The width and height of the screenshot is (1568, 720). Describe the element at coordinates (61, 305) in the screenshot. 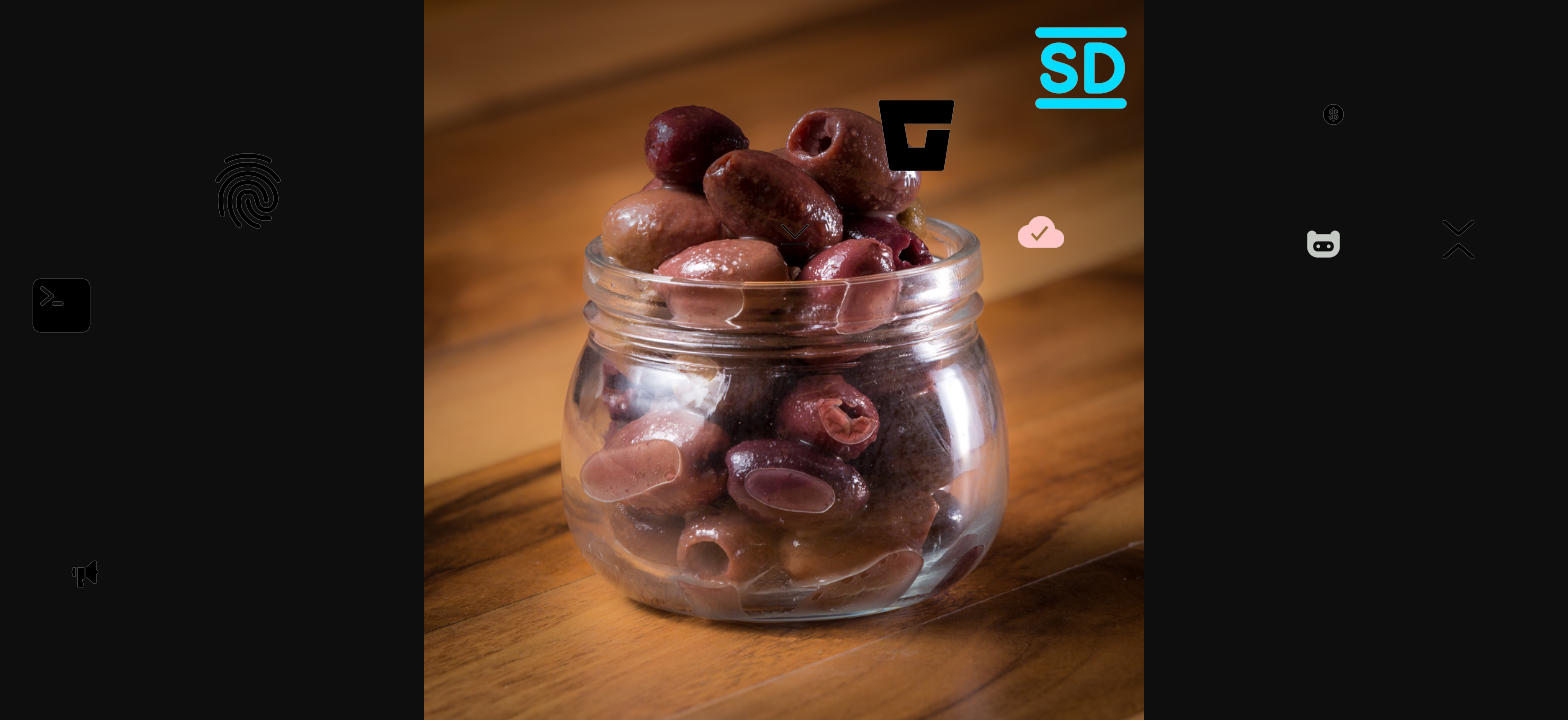

I see `open terminal or command line interface` at that location.